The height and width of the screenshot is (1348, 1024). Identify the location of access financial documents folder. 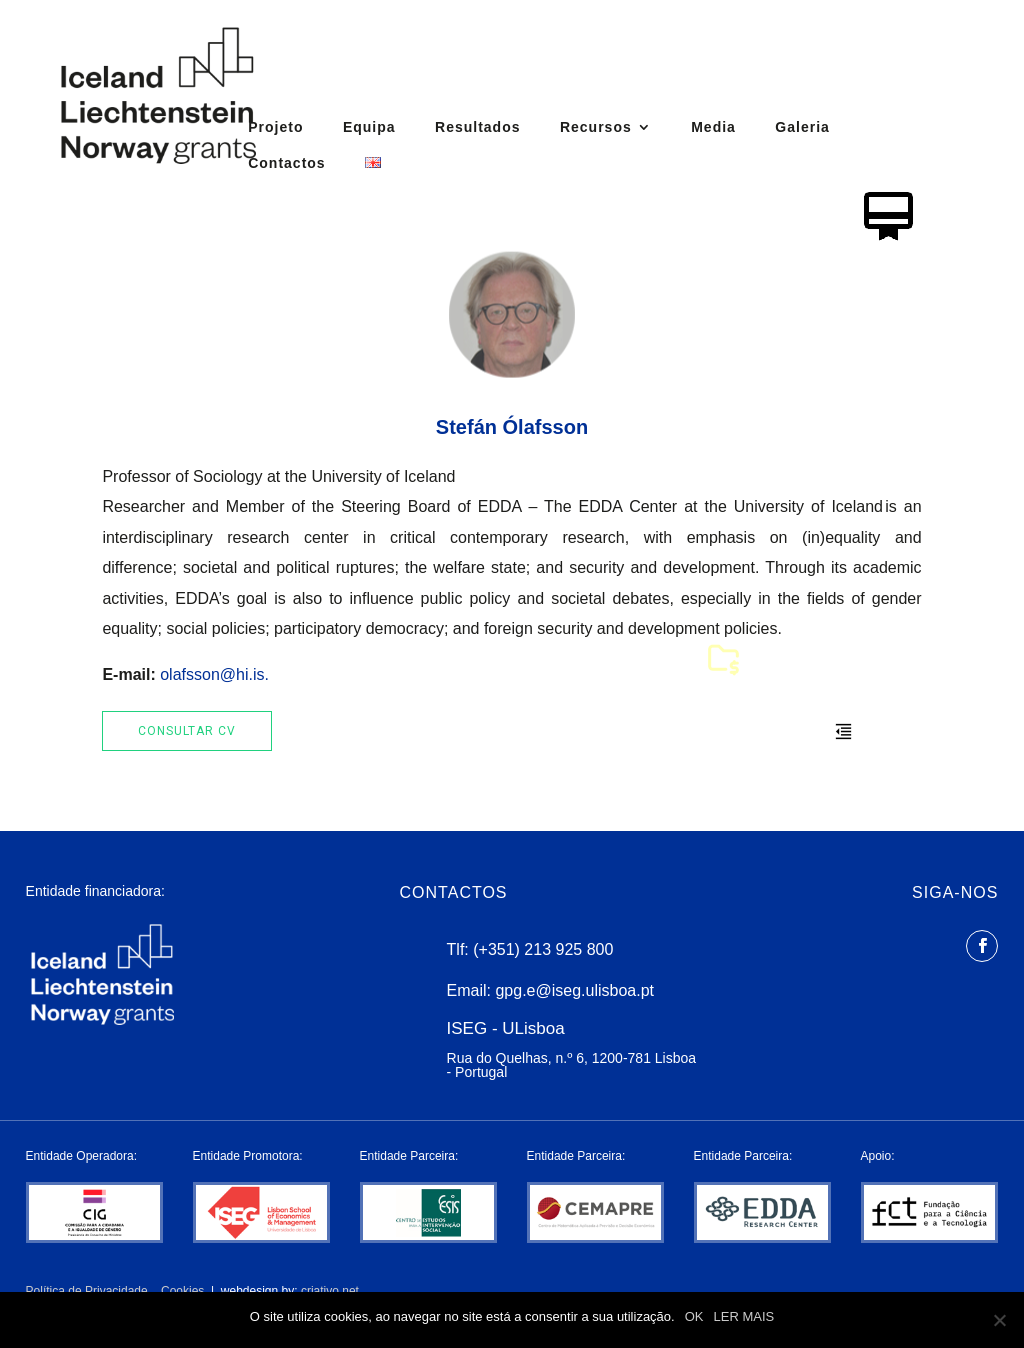
(723, 658).